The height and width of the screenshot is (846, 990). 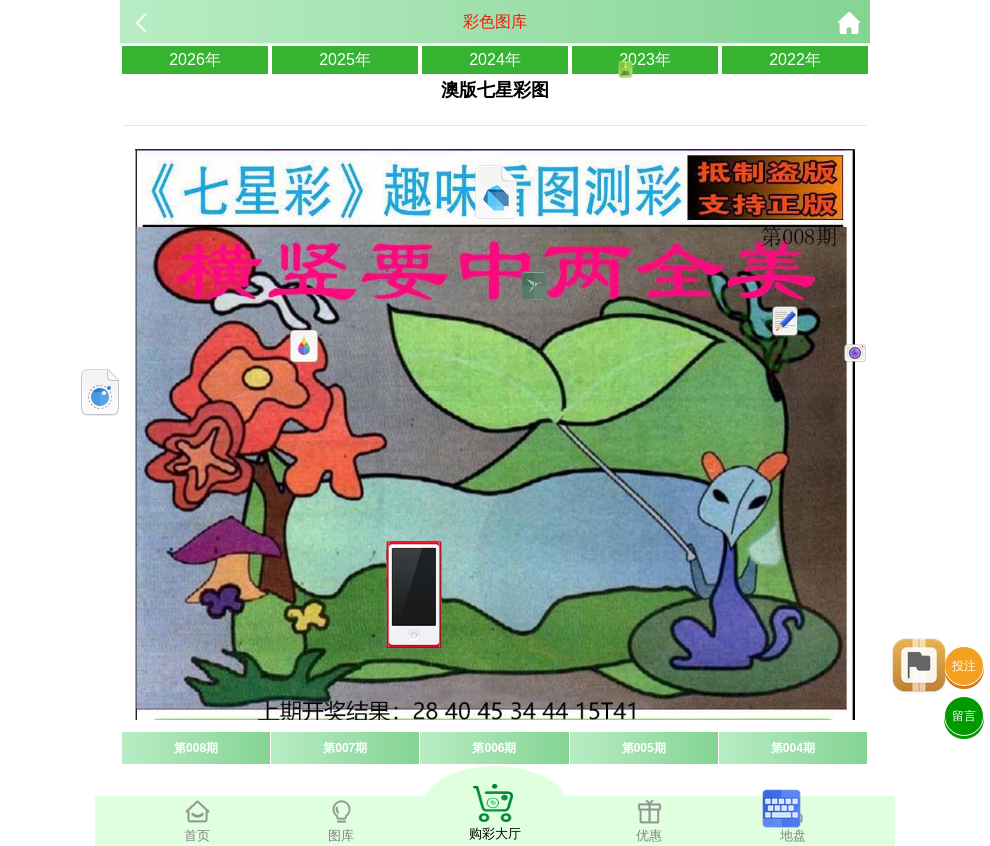 I want to click on lua script file, so click(x=100, y=392).